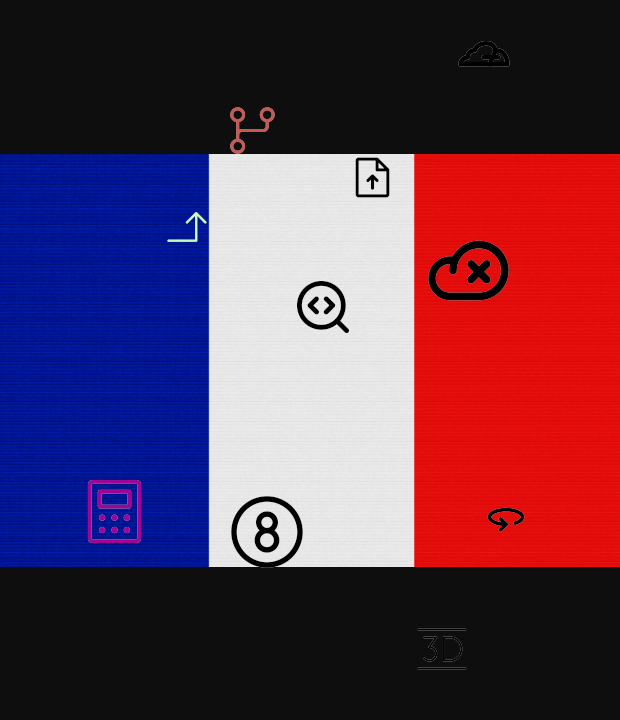 The height and width of the screenshot is (720, 620). What do you see at coordinates (249, 130) in the screenshot?
I see `view repository branches` at bounding box center [249, 130].